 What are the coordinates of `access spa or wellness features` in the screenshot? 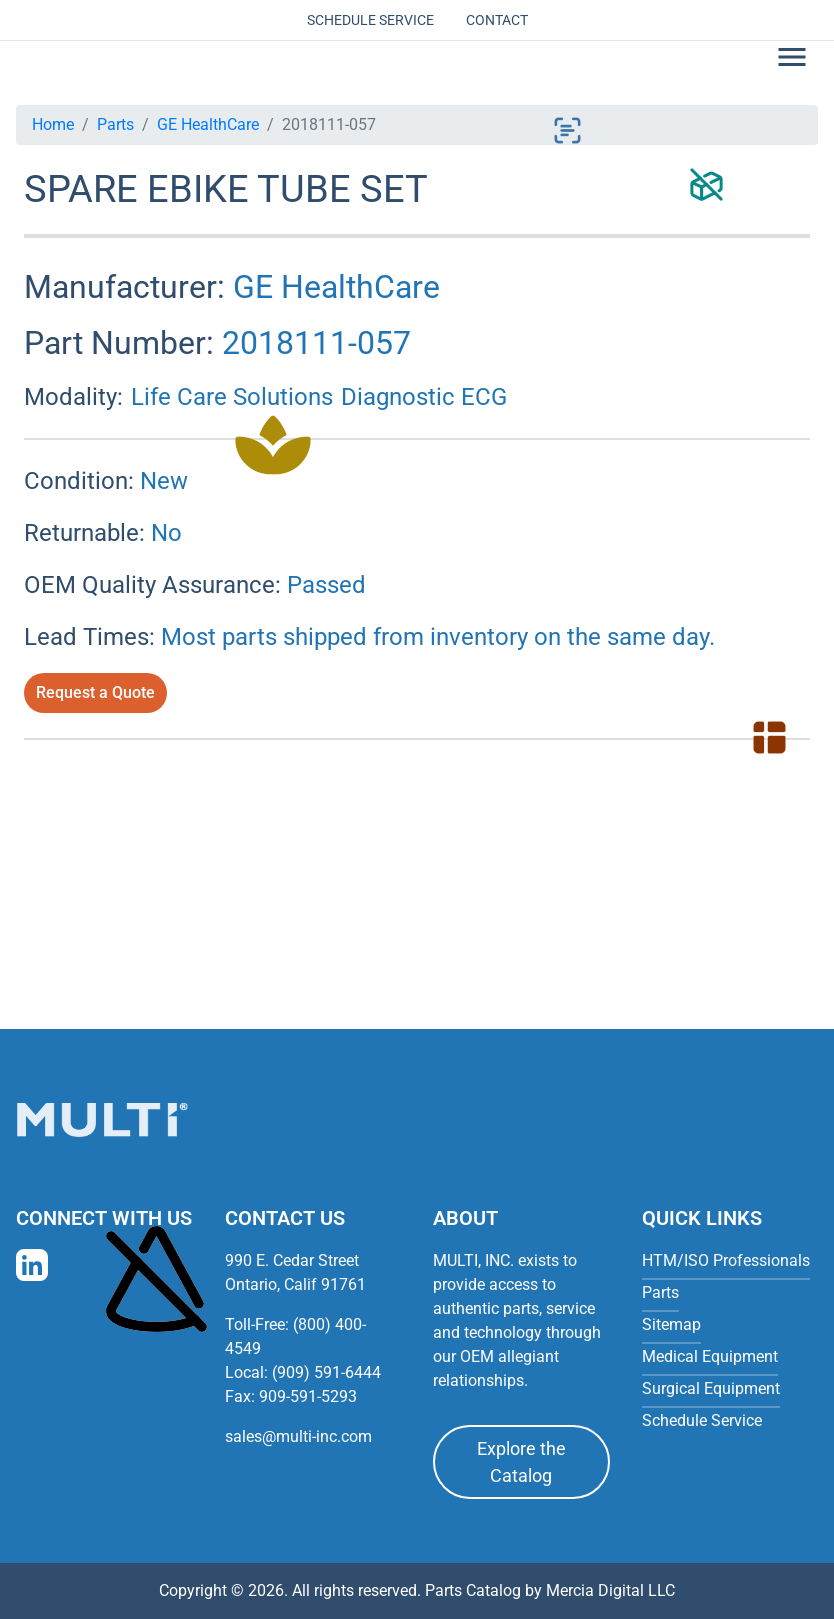 It's located at (273, 445).